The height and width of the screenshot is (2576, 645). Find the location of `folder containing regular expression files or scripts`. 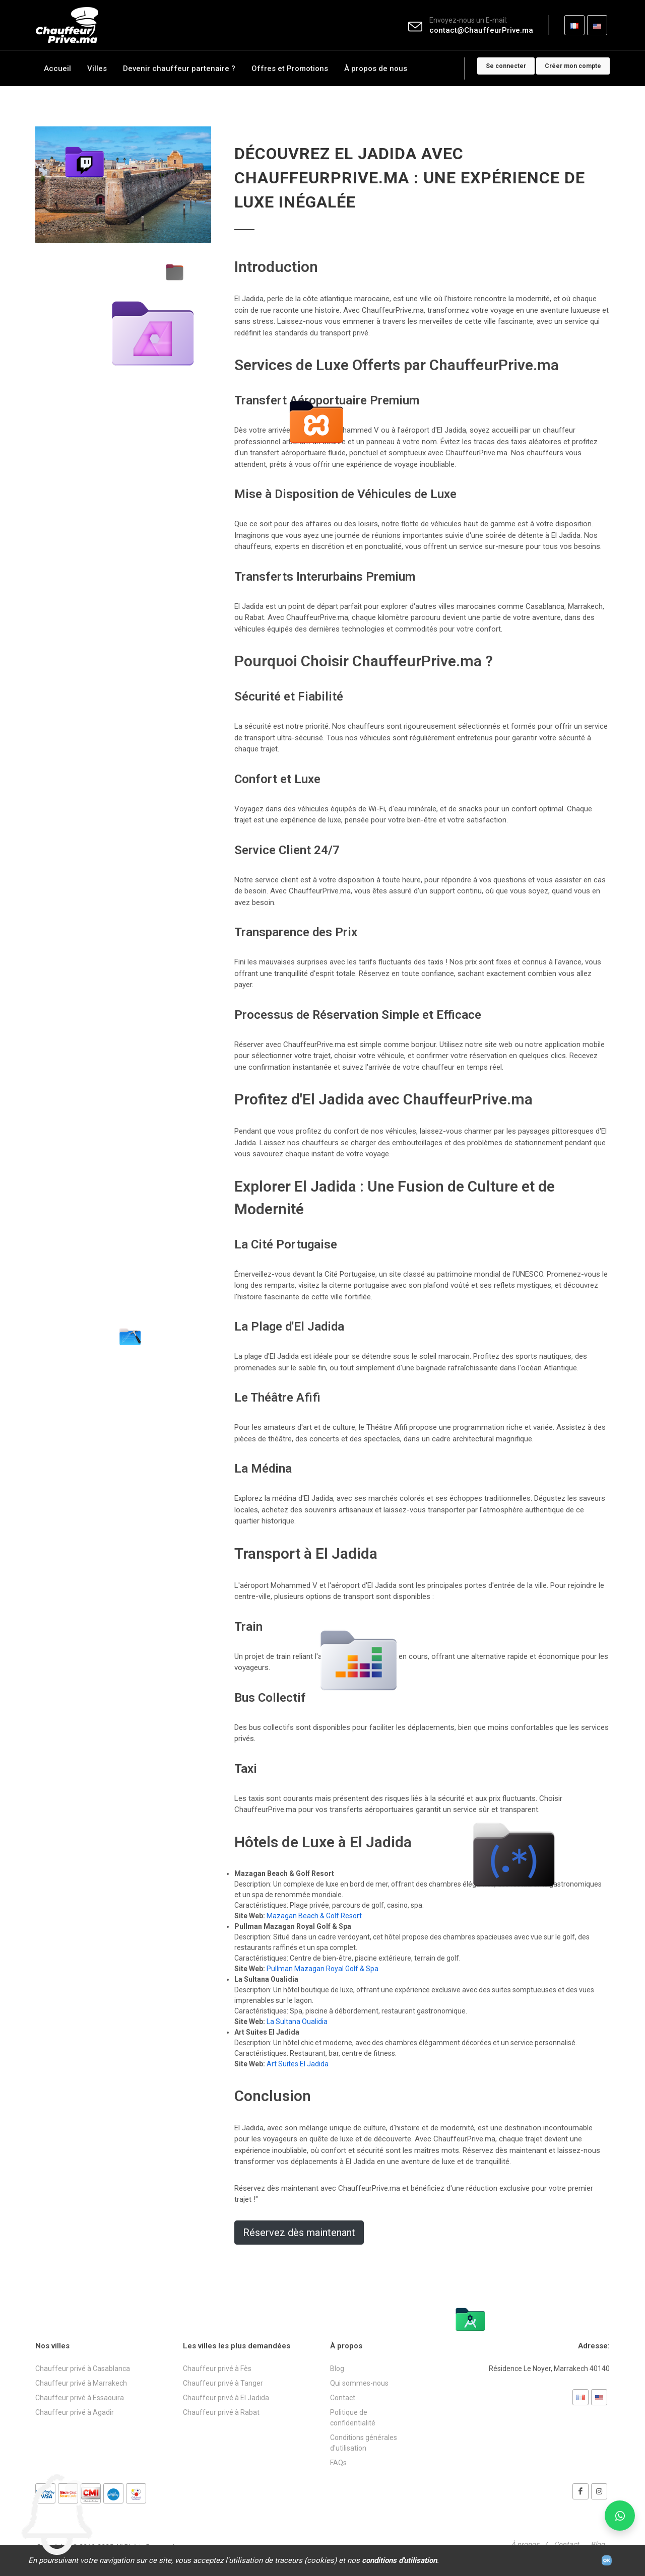

folder containing regular expression files or scripts is located at coordinates (513, 1857).